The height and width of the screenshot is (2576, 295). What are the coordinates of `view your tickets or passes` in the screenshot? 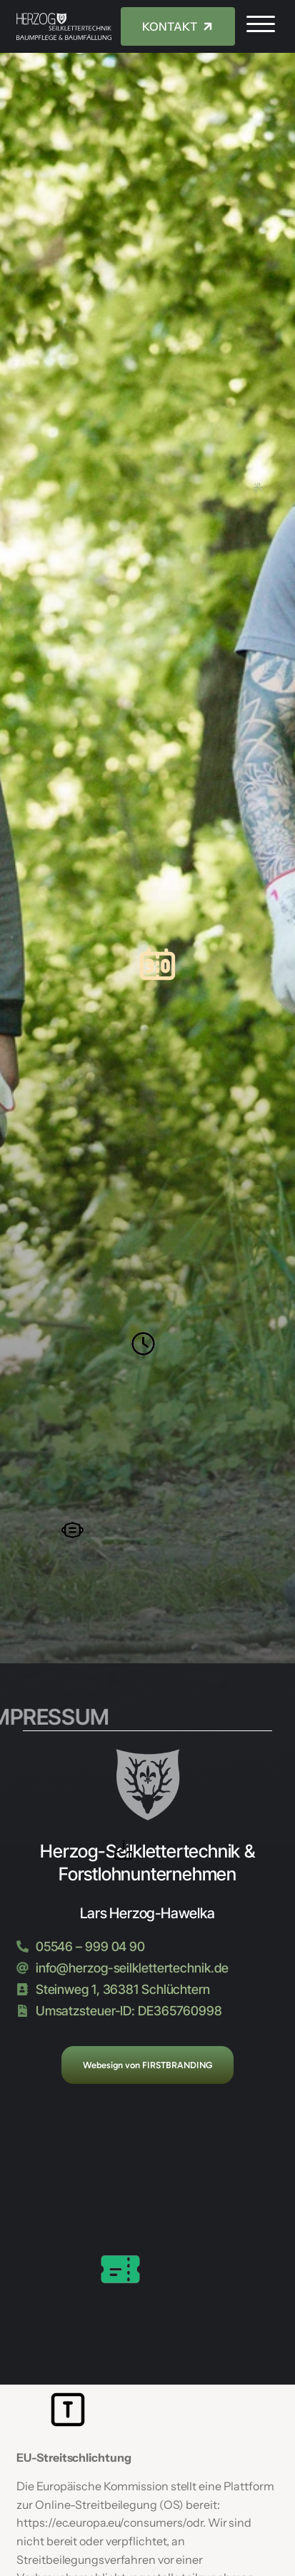 It's located at (120, 2269).